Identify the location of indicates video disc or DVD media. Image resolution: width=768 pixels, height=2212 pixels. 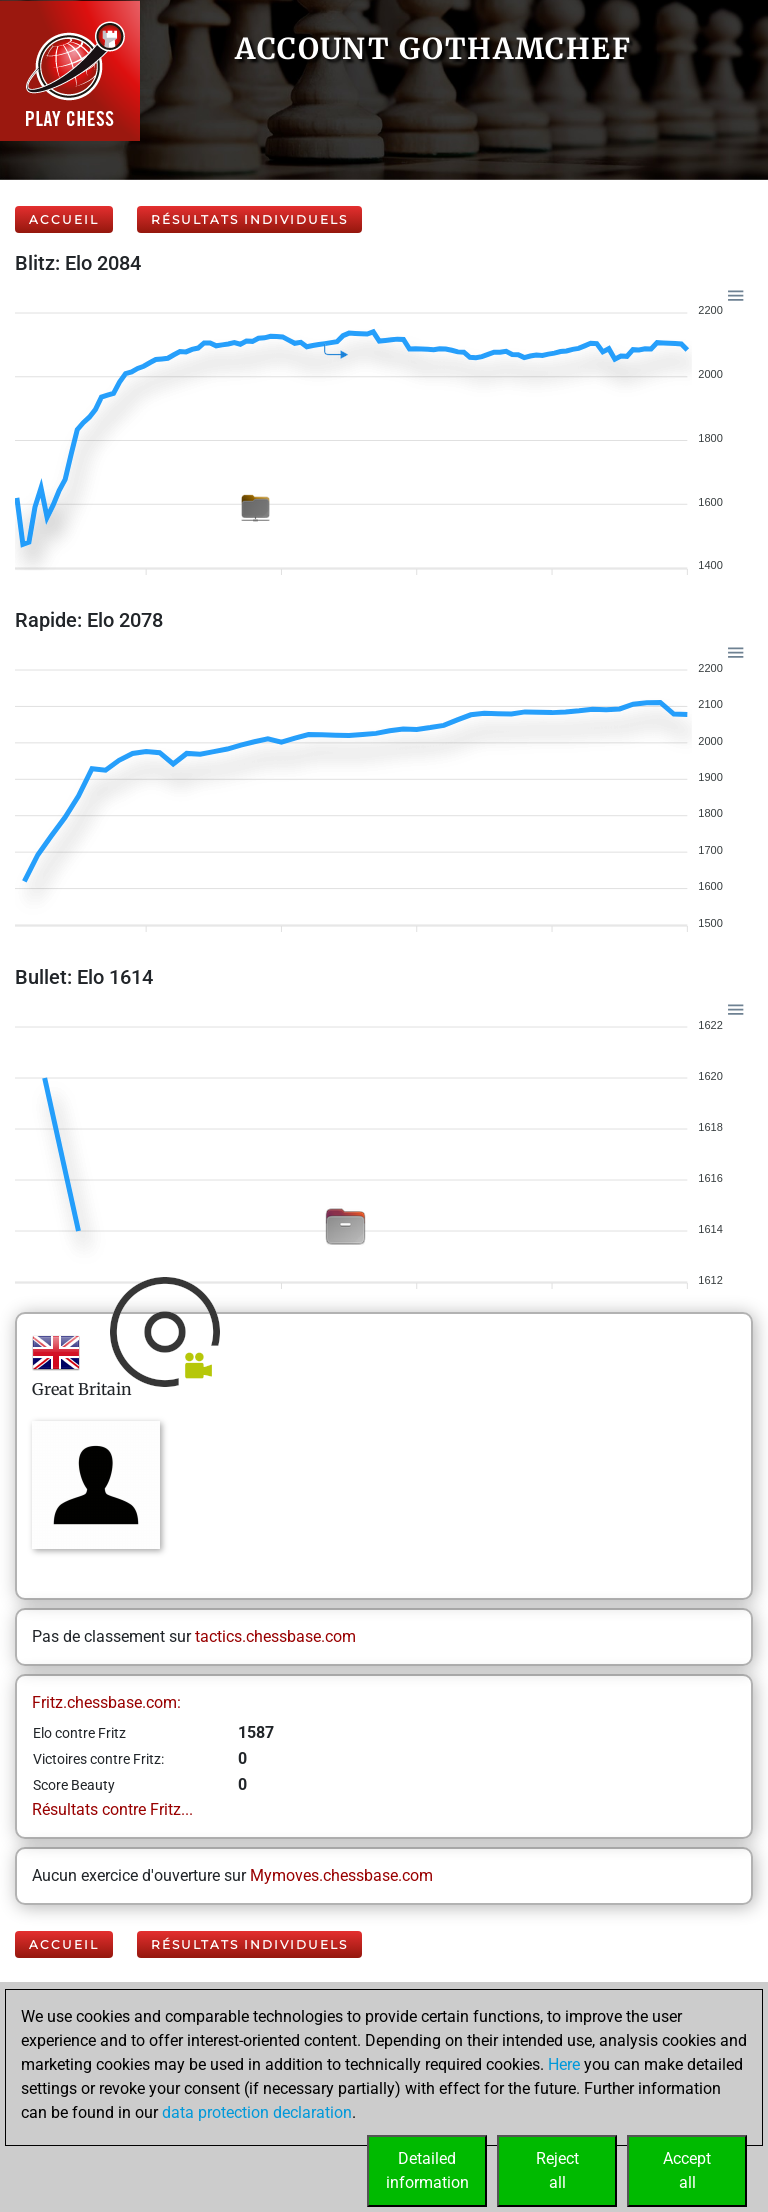
(165, 1332).